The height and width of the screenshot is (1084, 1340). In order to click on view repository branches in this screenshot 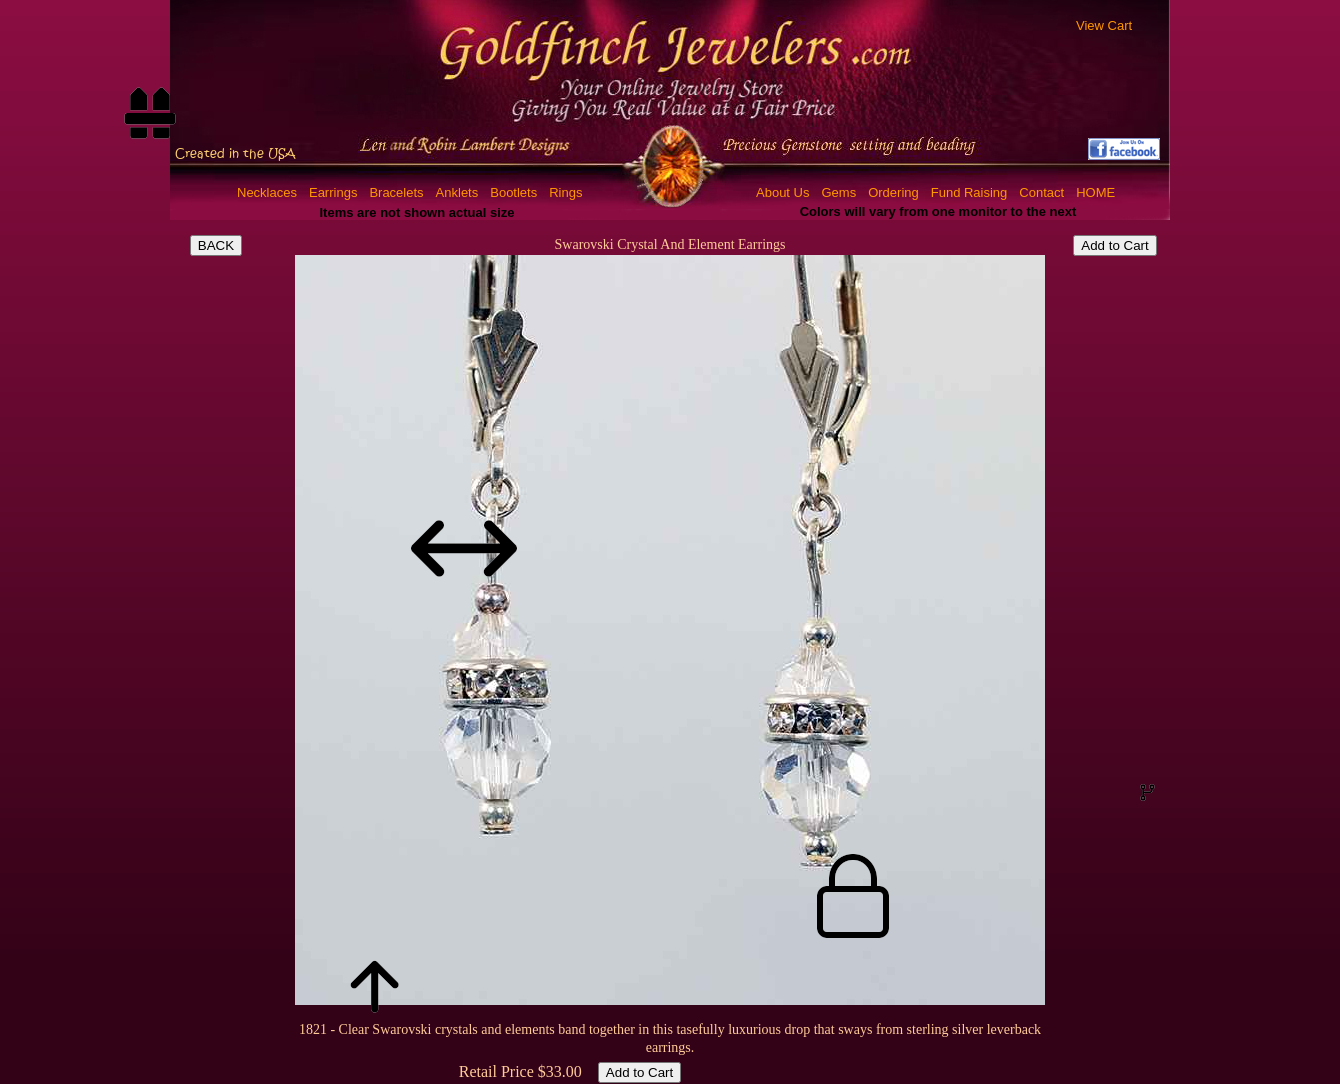, I will do `click(1147, 792)`.